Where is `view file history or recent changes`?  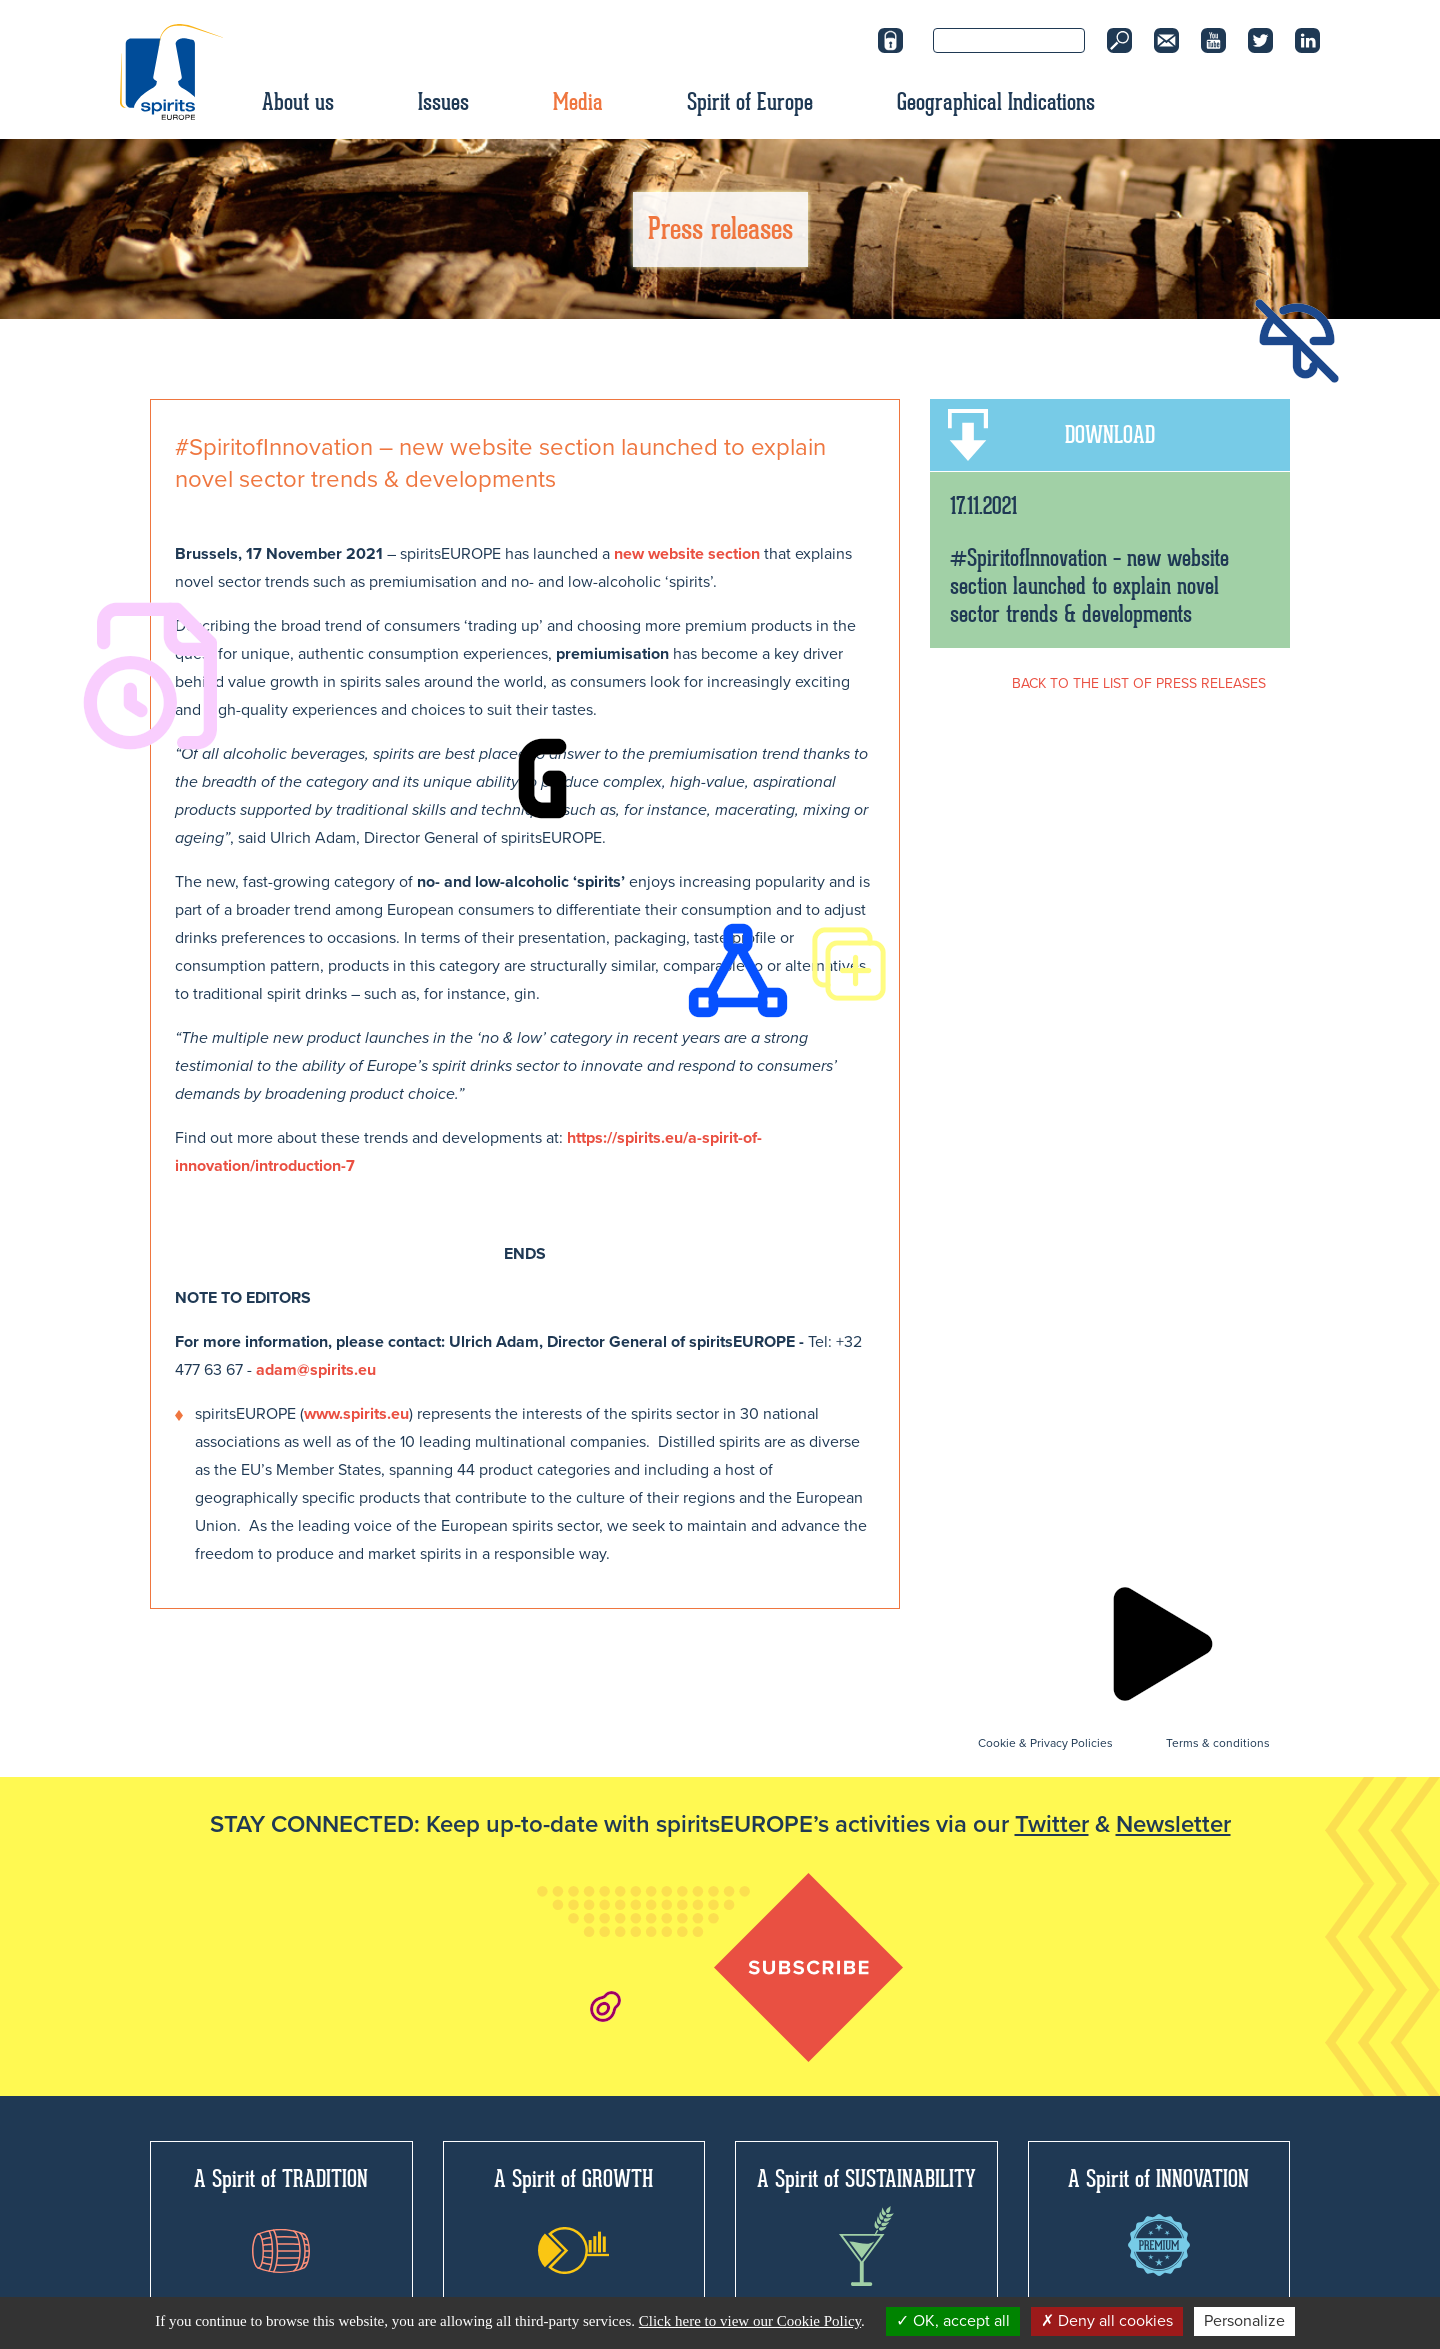
view file history or recent changes is located at coordinates (157, 676).